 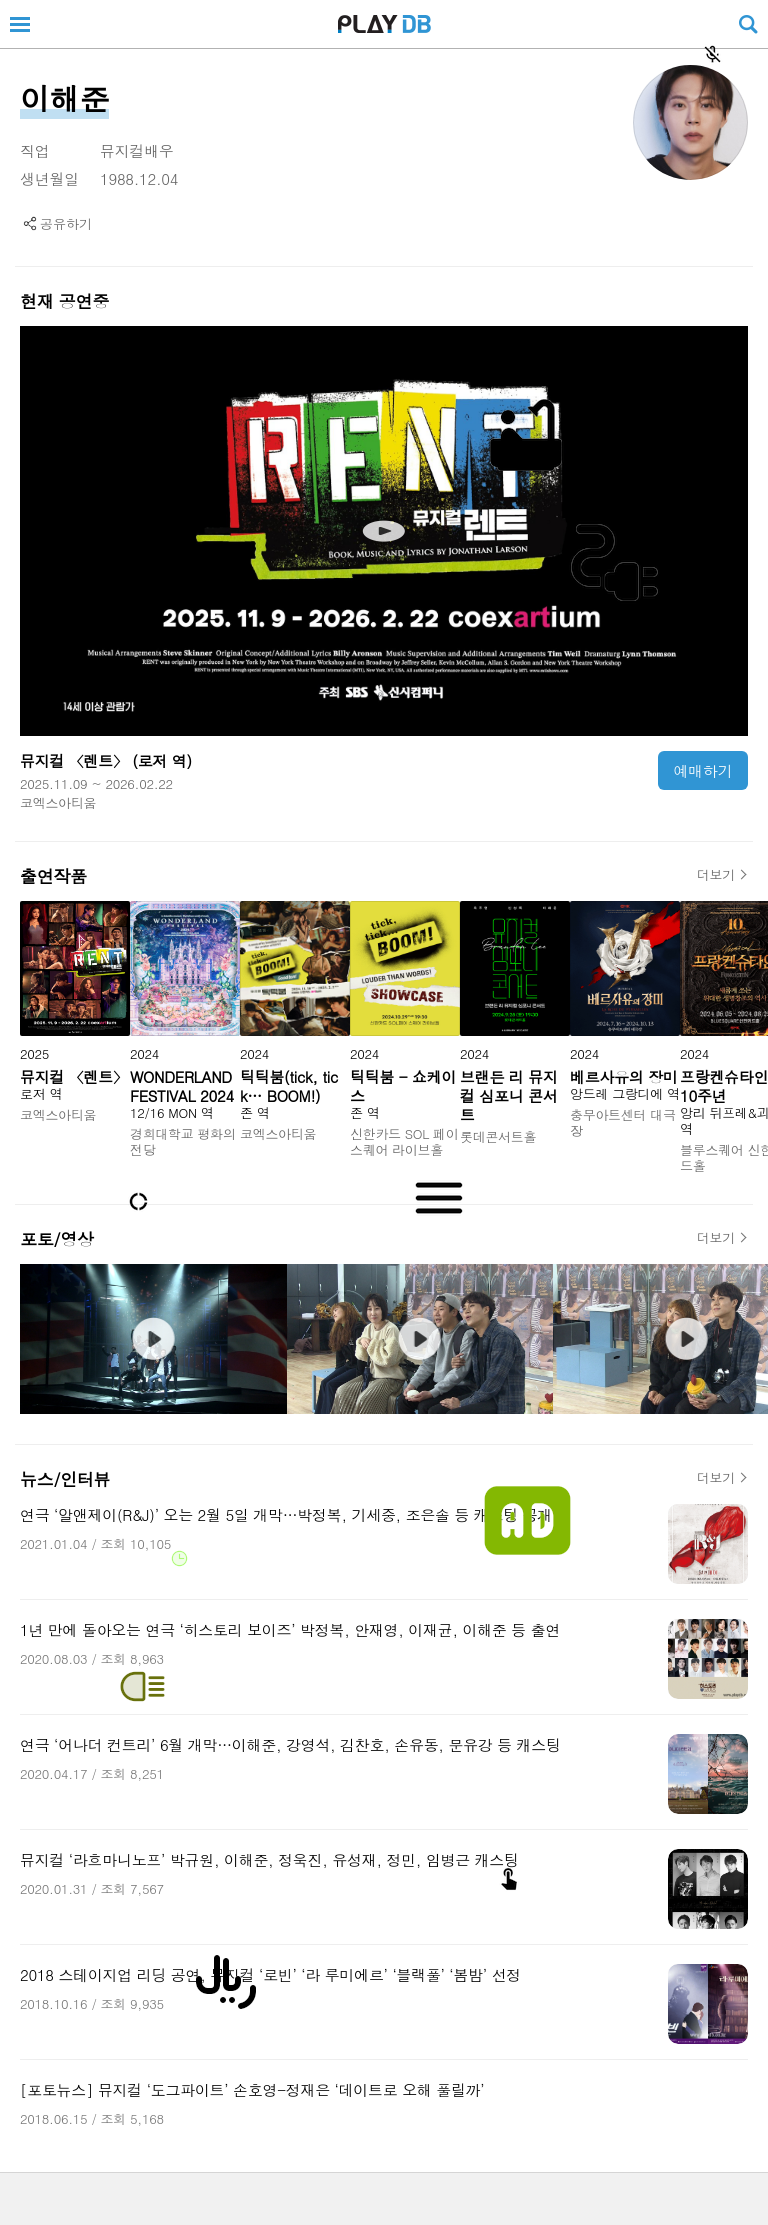 I want to click on indicates bathroom amenities available, so click(x=526, y=435).